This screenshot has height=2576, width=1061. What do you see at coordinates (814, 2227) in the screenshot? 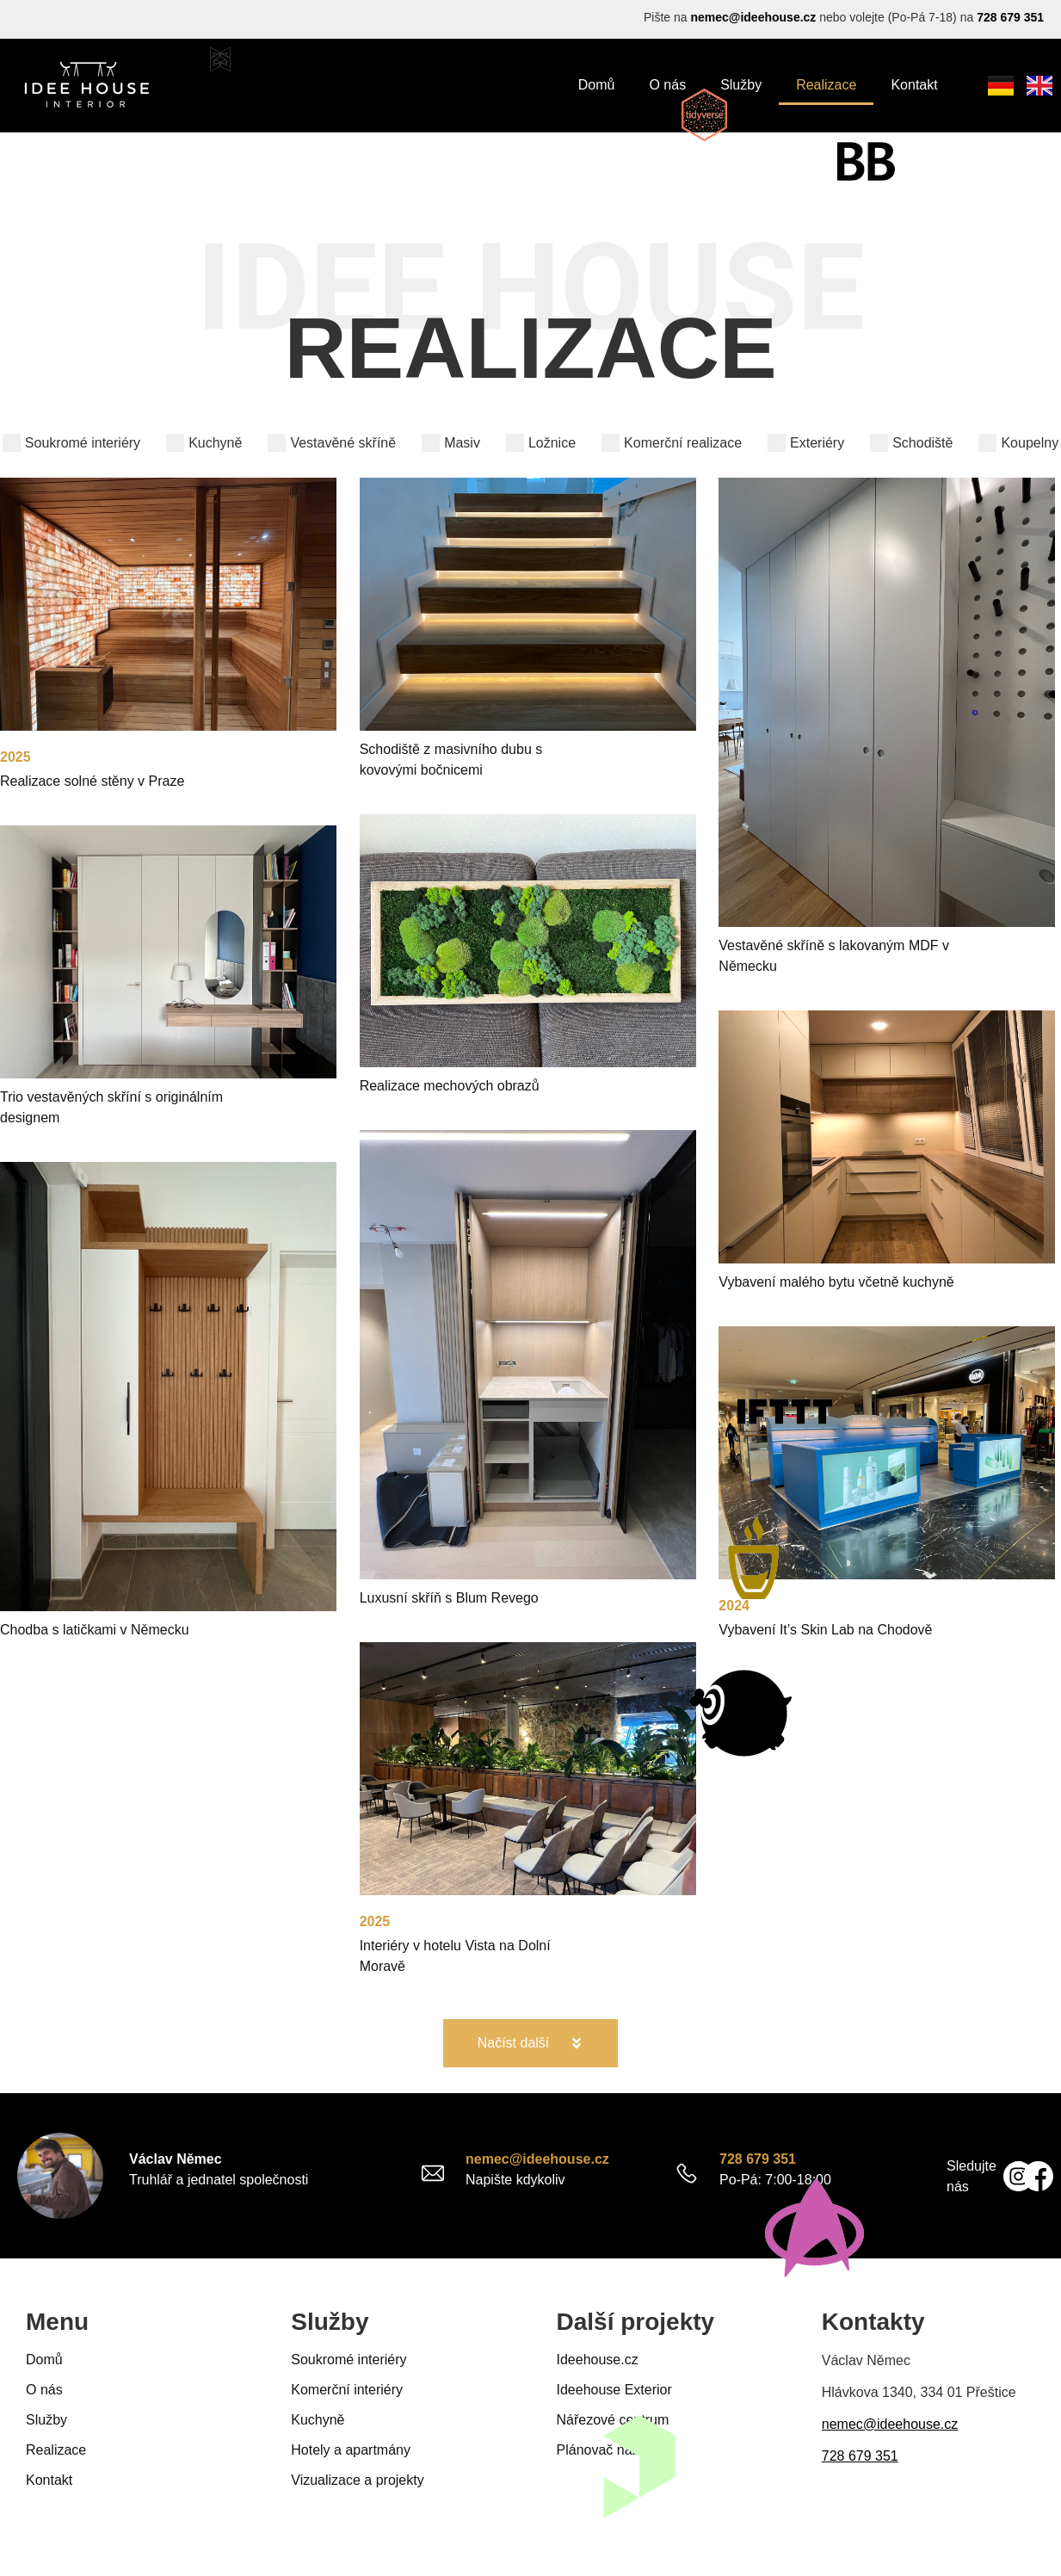
I see `Star Trek franchise logo` at bounding box center [814, 2227].